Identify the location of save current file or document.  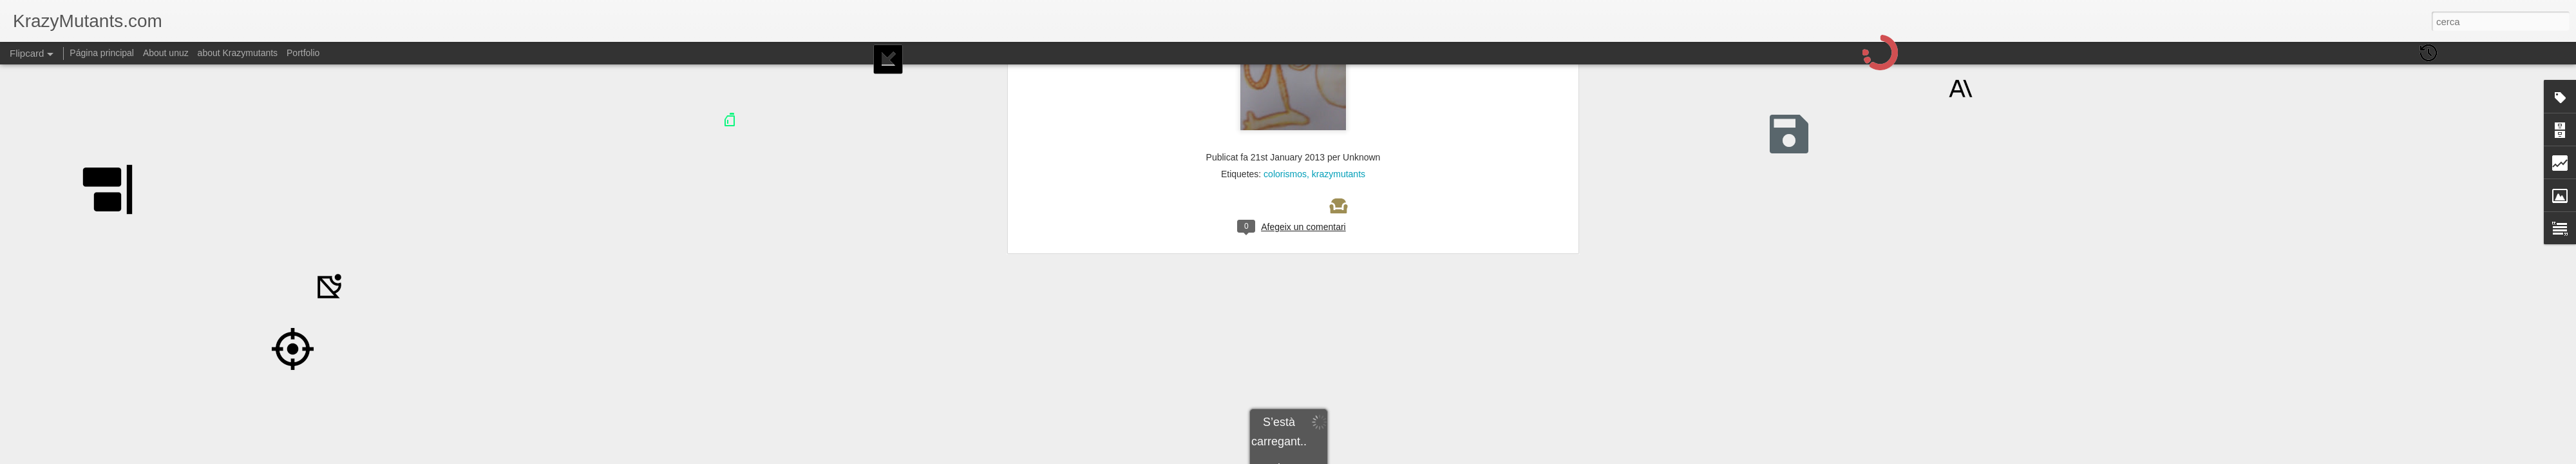
(1789, 134).